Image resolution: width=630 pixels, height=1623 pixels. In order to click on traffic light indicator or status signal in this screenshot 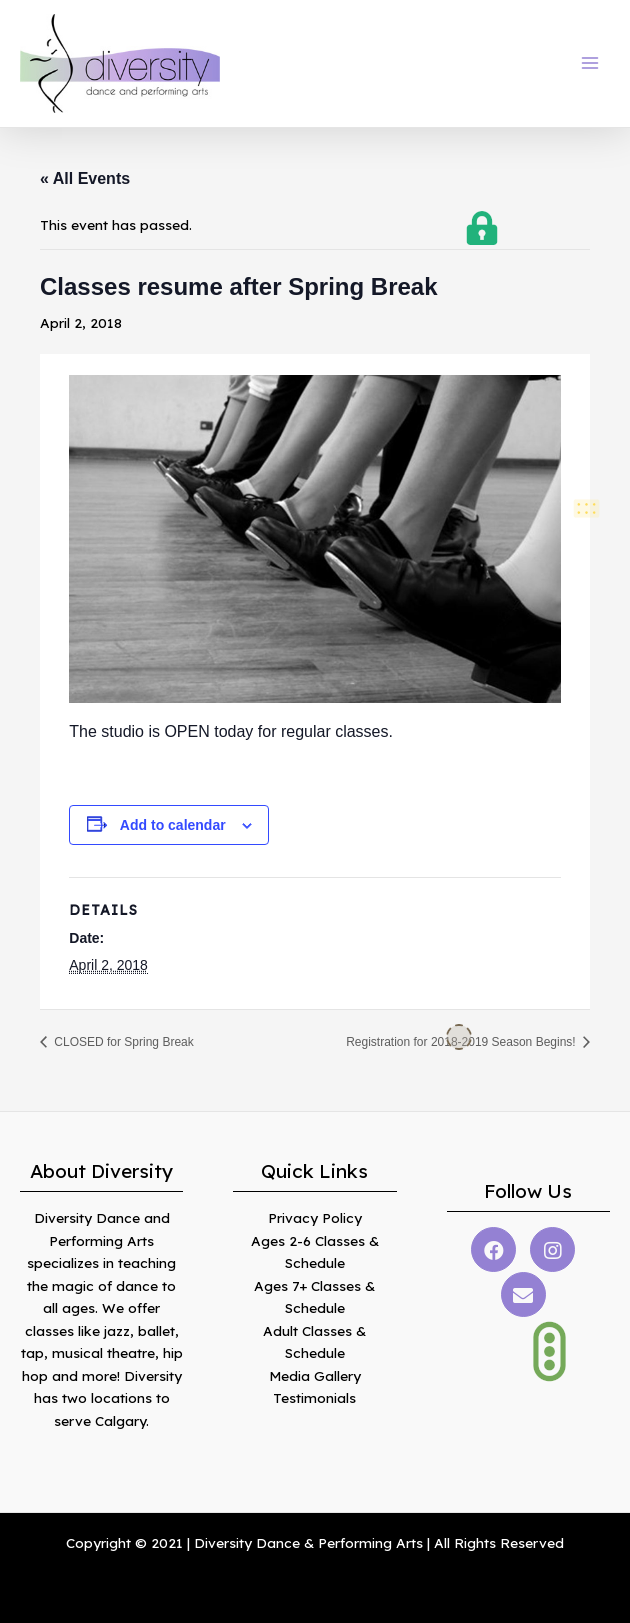, I will do `click(549, 1351)`.